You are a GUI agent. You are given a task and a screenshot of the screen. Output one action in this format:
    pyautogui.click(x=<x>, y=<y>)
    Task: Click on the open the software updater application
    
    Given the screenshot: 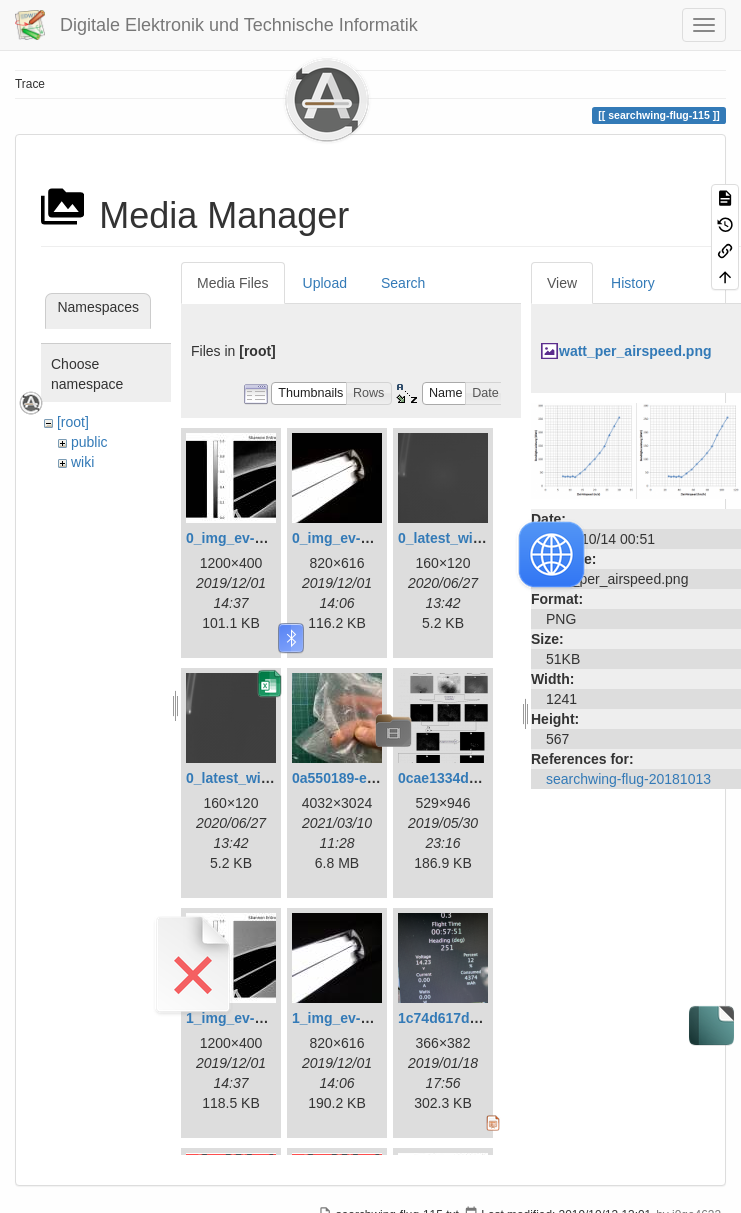 What is the action you would take?
    pyautogui.click(x=327, y=100)
    